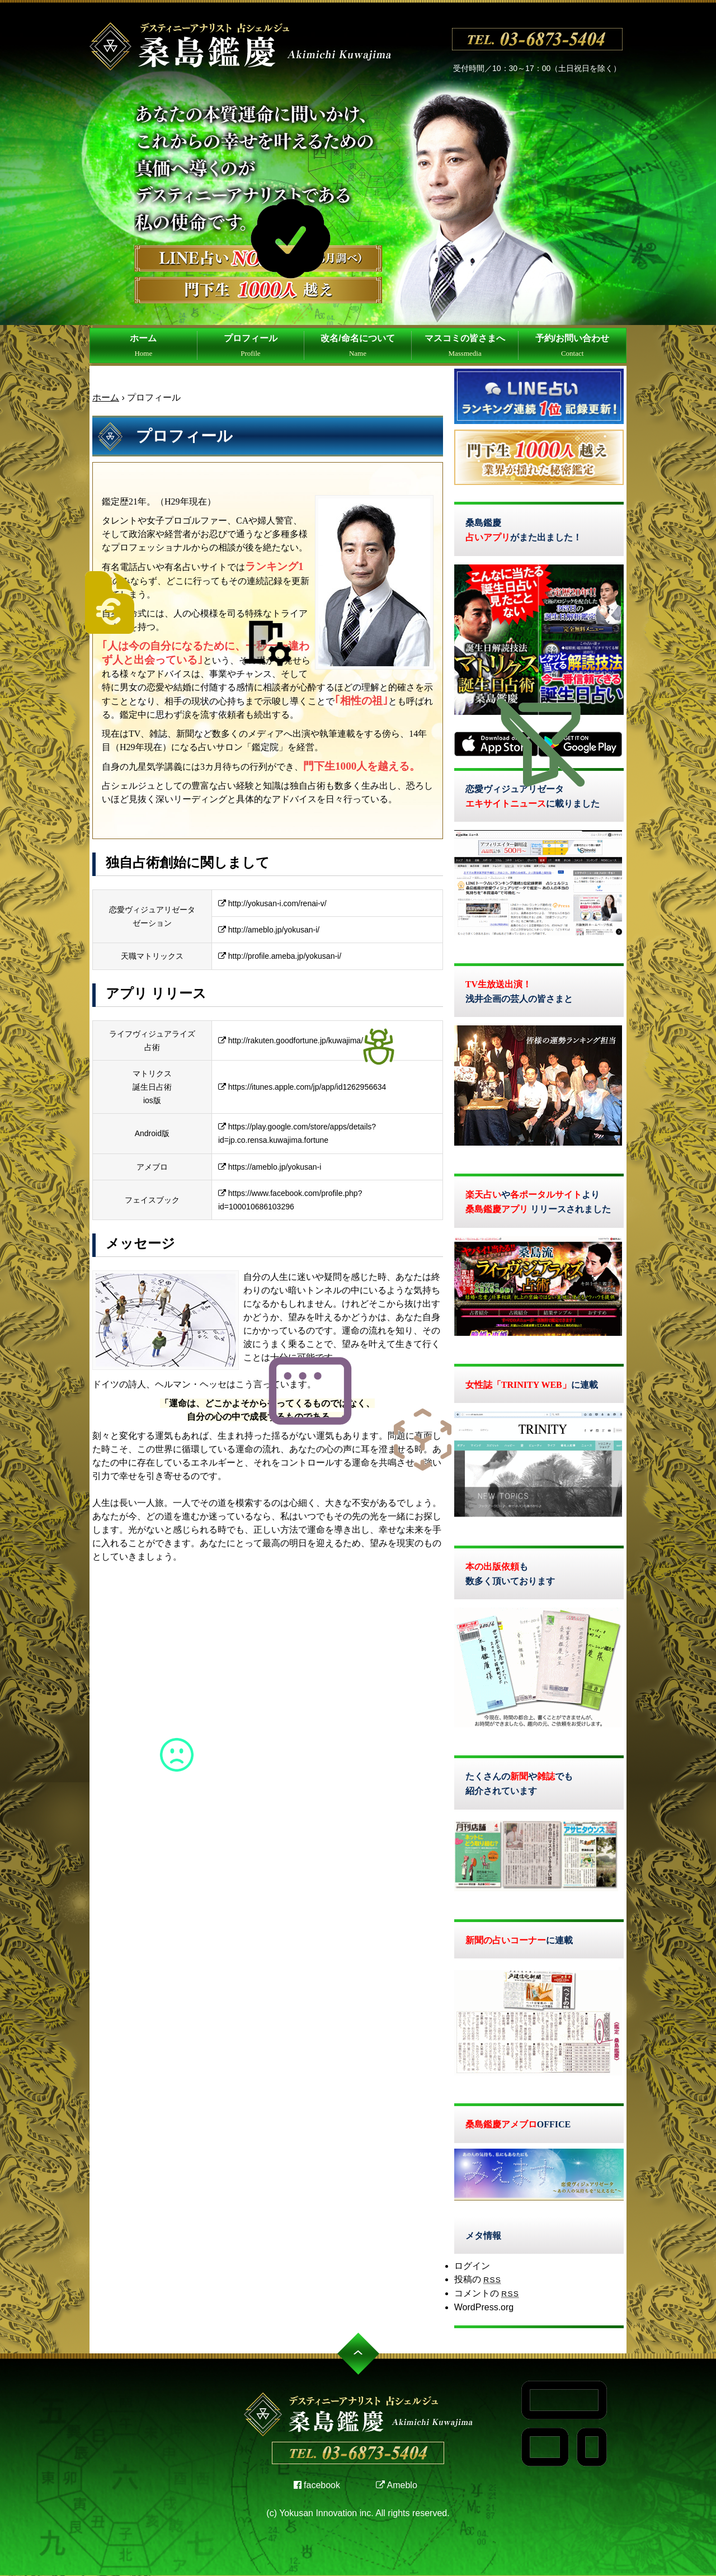 The height and width of the screenshot is (2576, 716). What do you see at coordinates (310, 1391) in the screenshot?
I see `open a new application window` at bounding box center [310, 1391].